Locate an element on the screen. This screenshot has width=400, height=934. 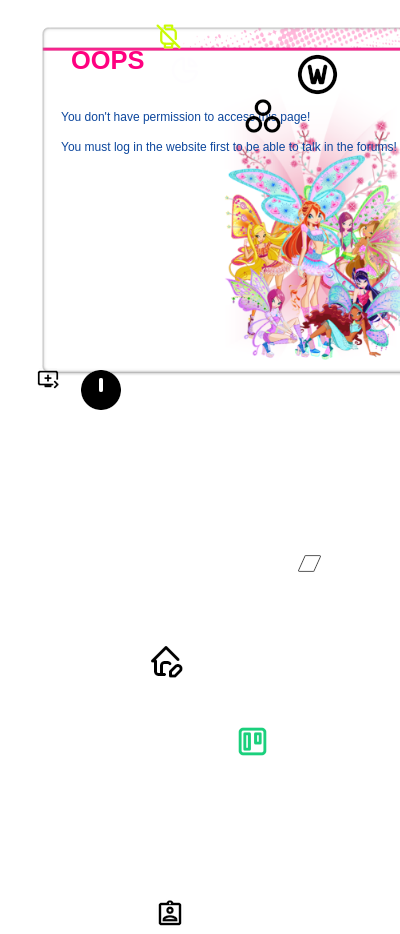
view analytics or statistics breakdown is located at coordinates (185, 70).